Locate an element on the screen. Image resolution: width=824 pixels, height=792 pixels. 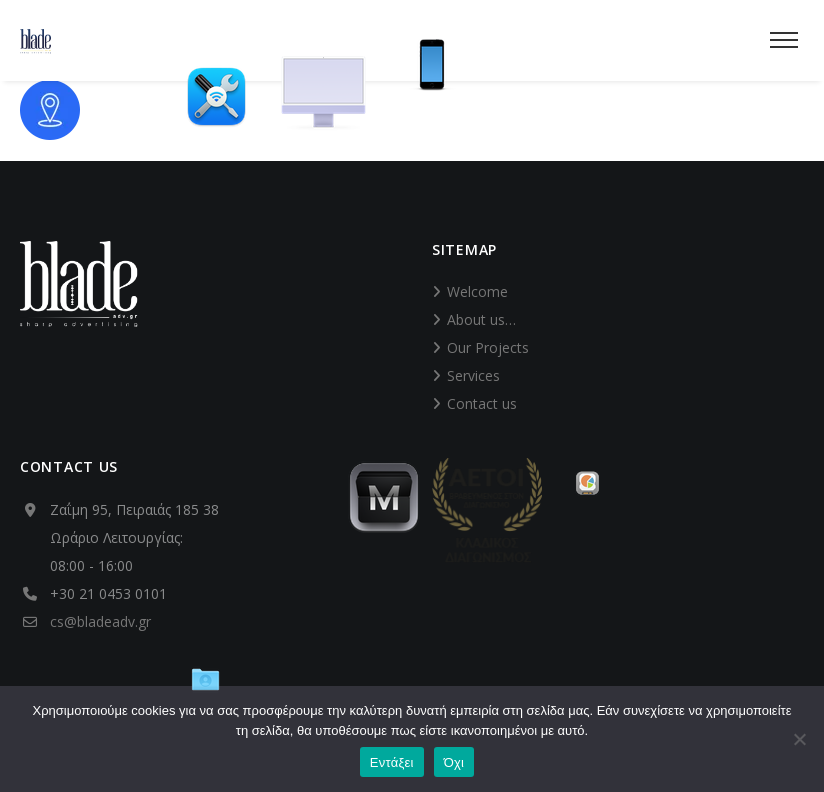
represents a connected iMac device is located at coordinates (323, 90).